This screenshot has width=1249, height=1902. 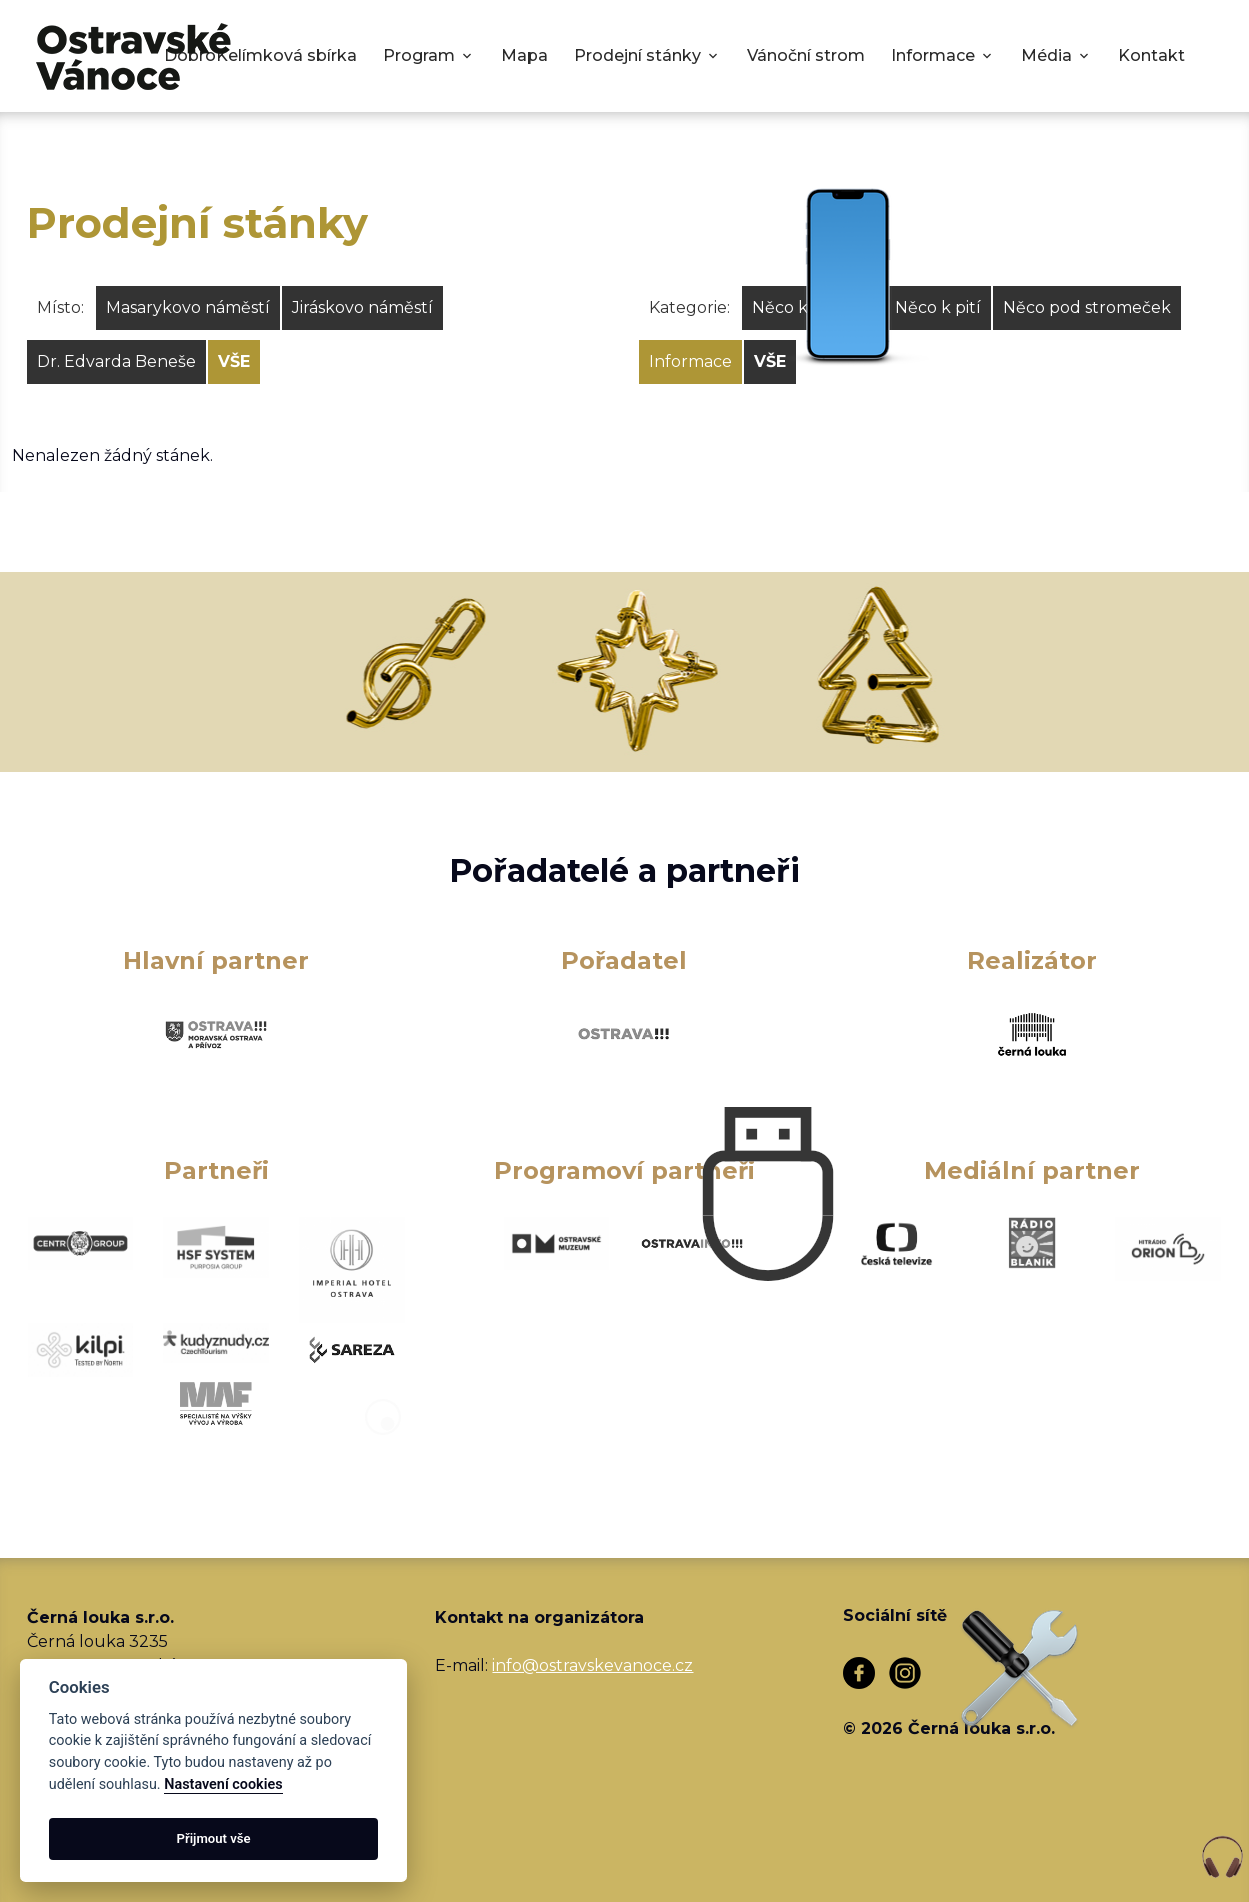 What do you see at coordinates (1019, 1669) in the screenshot?
I see `customize toolbar settings` at bounding box center [1019, 1669].